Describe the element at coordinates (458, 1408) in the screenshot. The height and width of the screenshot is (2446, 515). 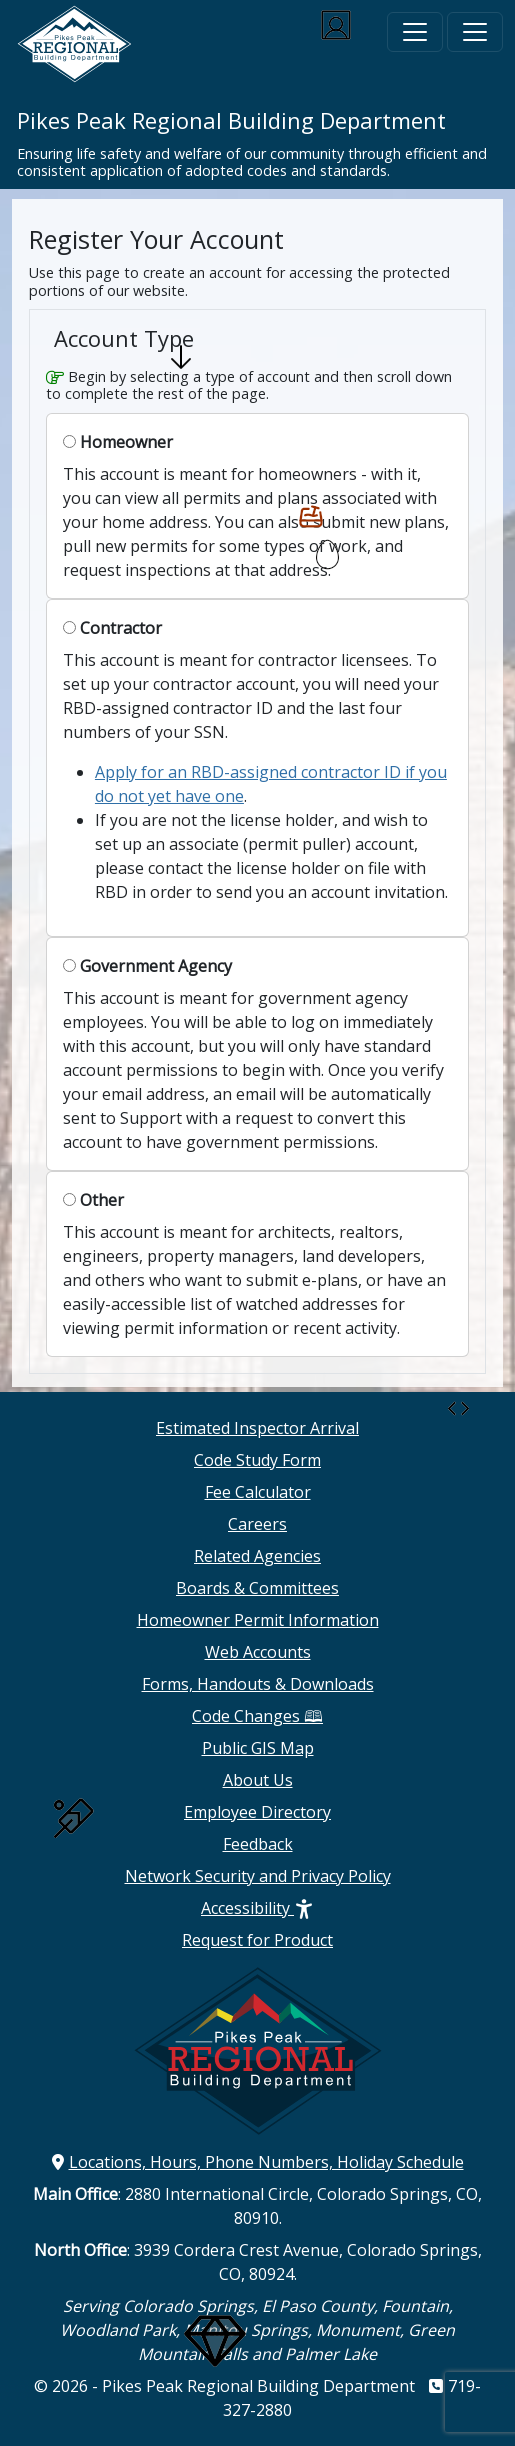
I see `view or edit source code` at that location.